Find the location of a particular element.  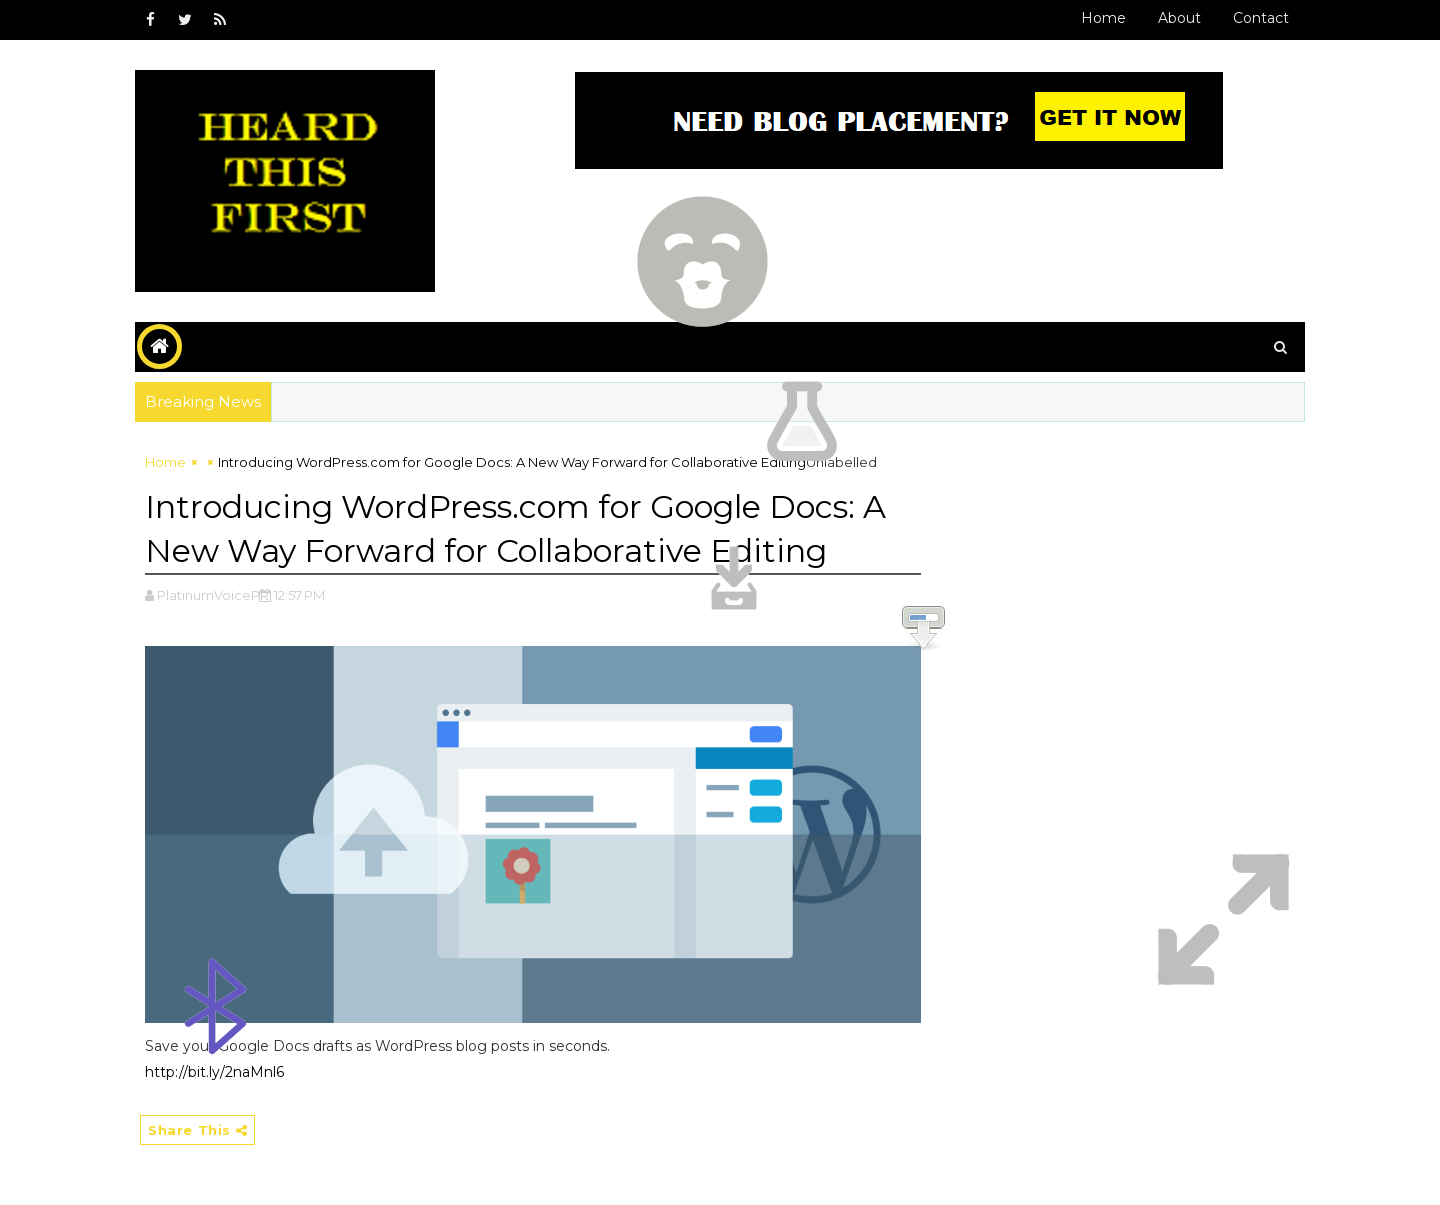

open science or laboratory applications is located at coordinates (802, 421).